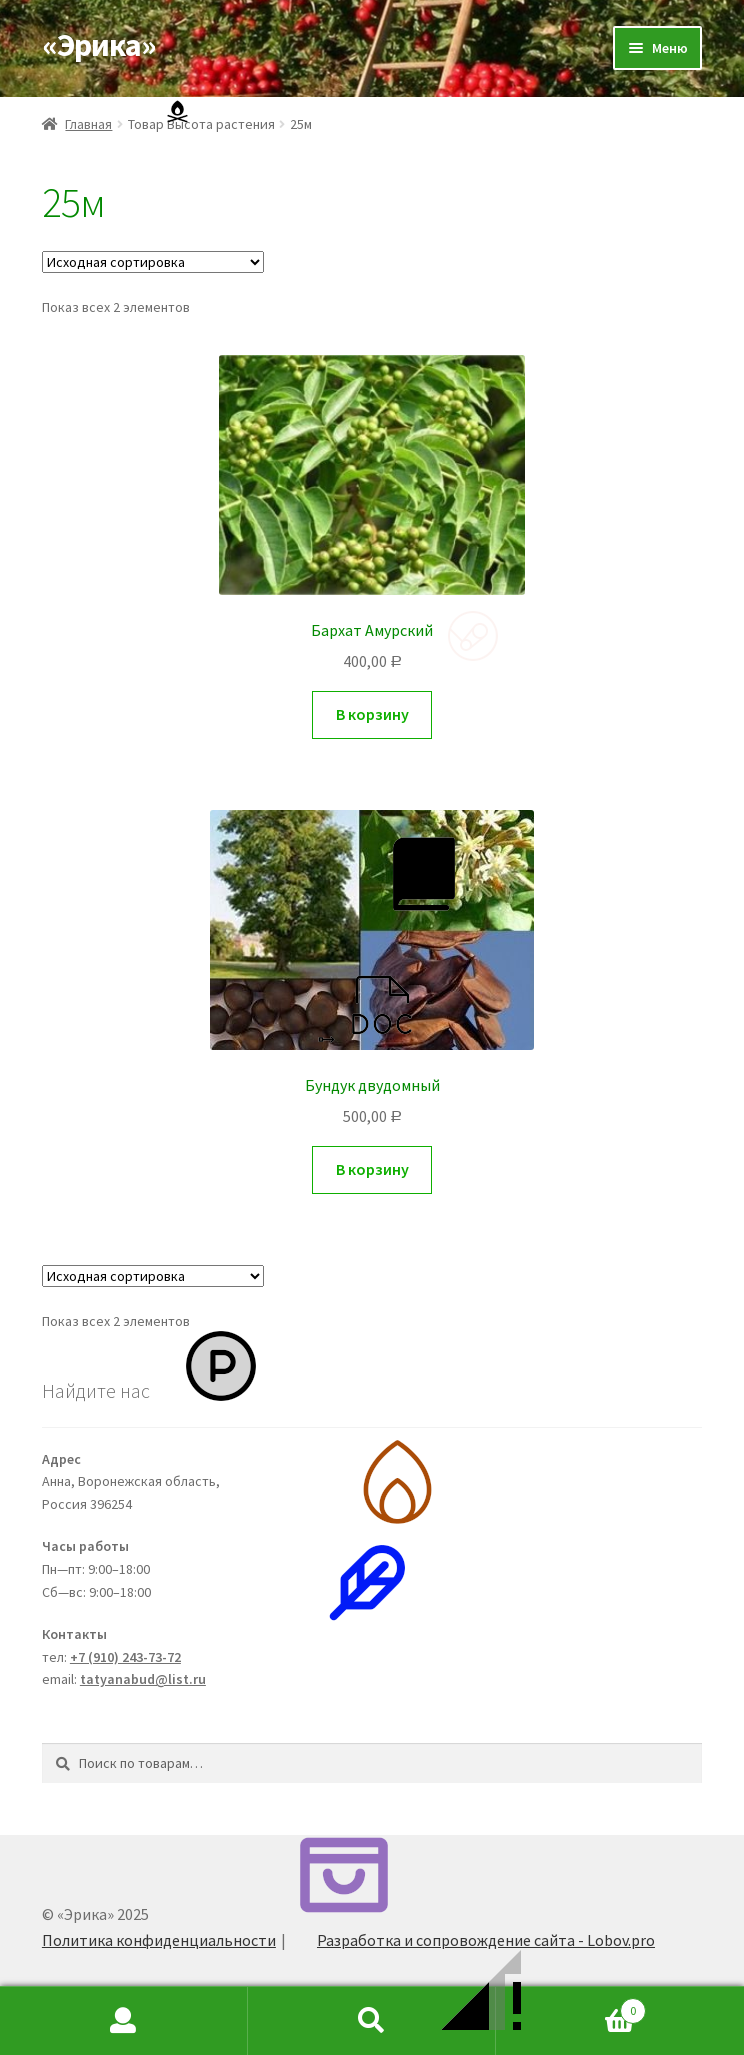 This screenshot has height=2055, width=744. What do you see at coordinates (326, 1039) in the screenshot?
I see `move item to the right` at bounding box center [326, 1039].